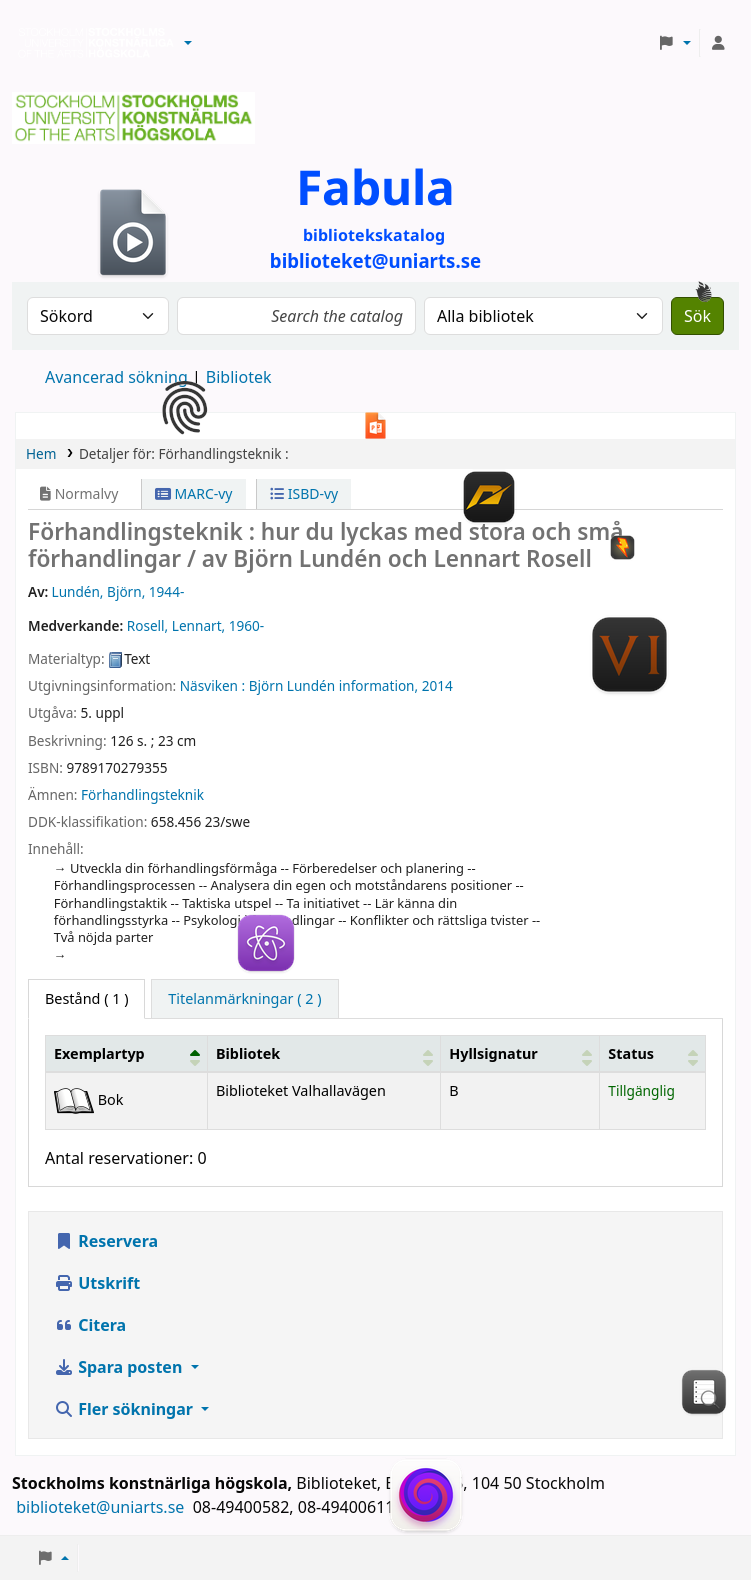  Describe the element at coordinates (266, 943) in the screenshot. I see `open atom nightly text editor` at that location.